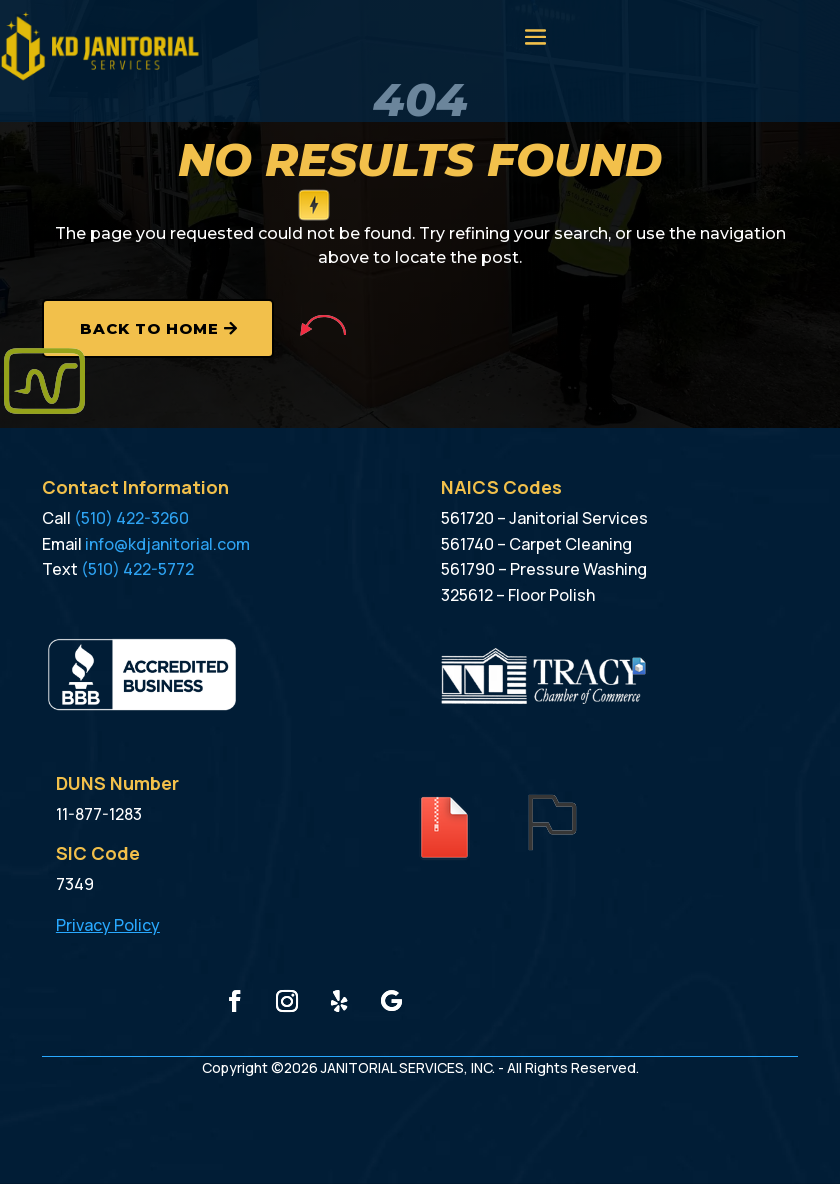  I want to click on access flag emojis in the emoji picker, so click(552, 822).